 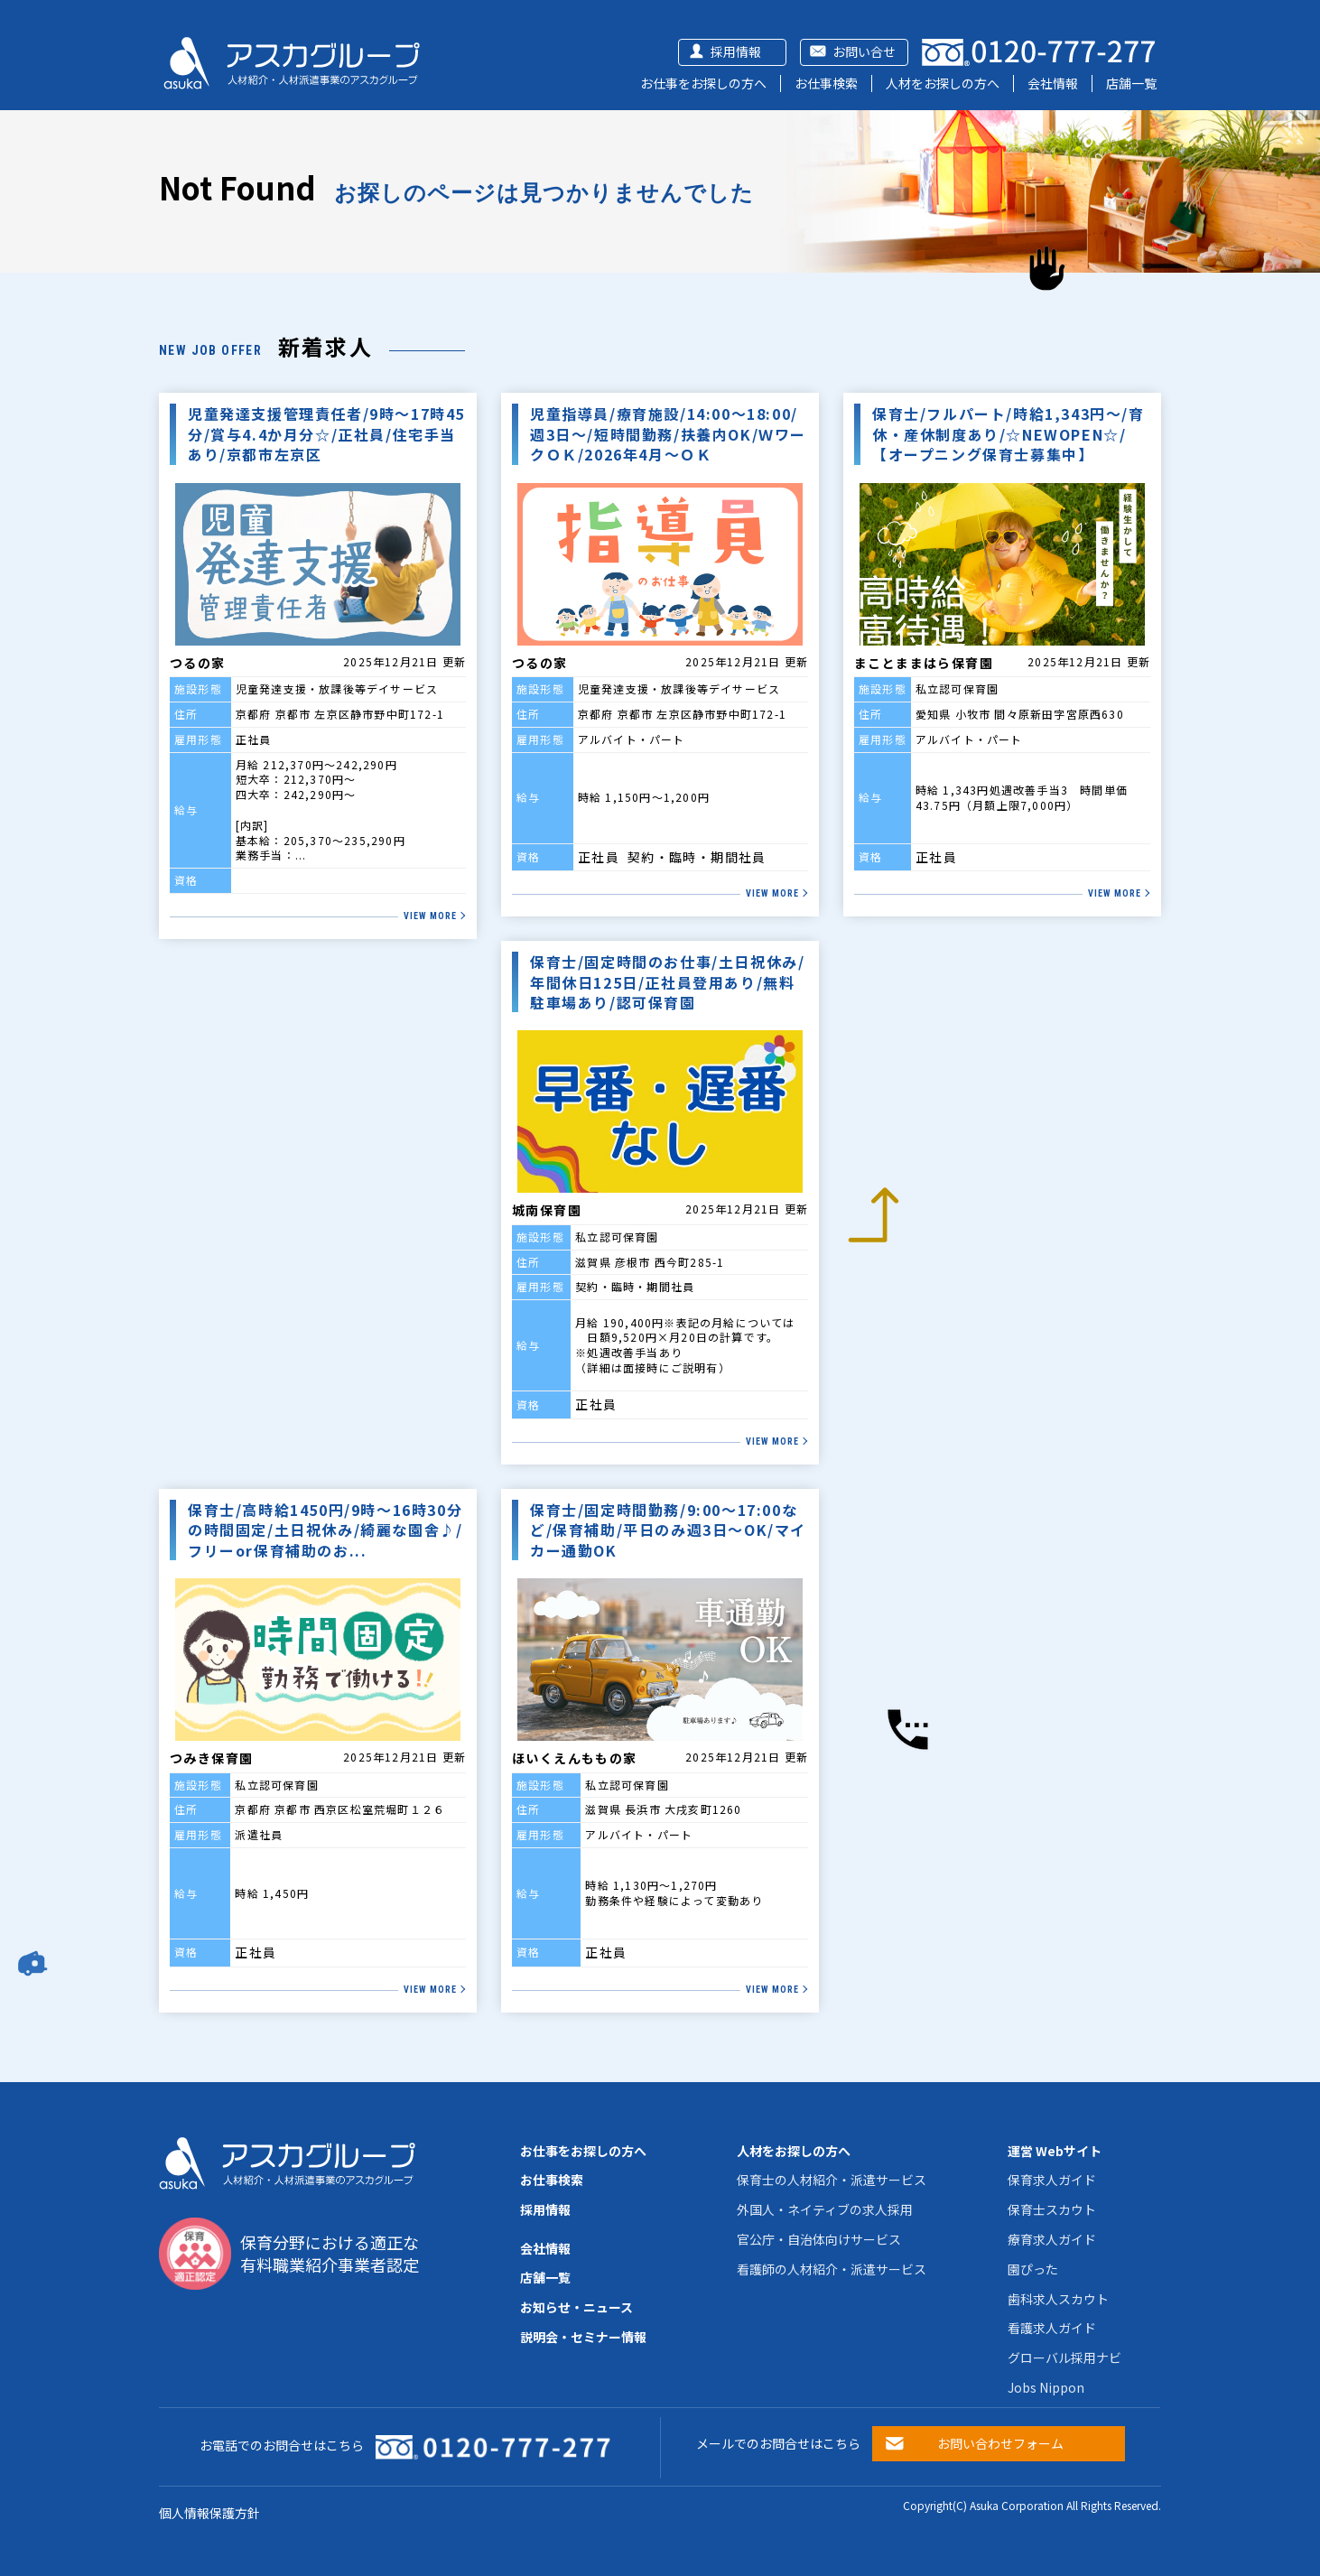 What do you see at coordinates (1047, 268) in the screenshot?
I see `stop or pause an action` at bounding box center [1047, 268].